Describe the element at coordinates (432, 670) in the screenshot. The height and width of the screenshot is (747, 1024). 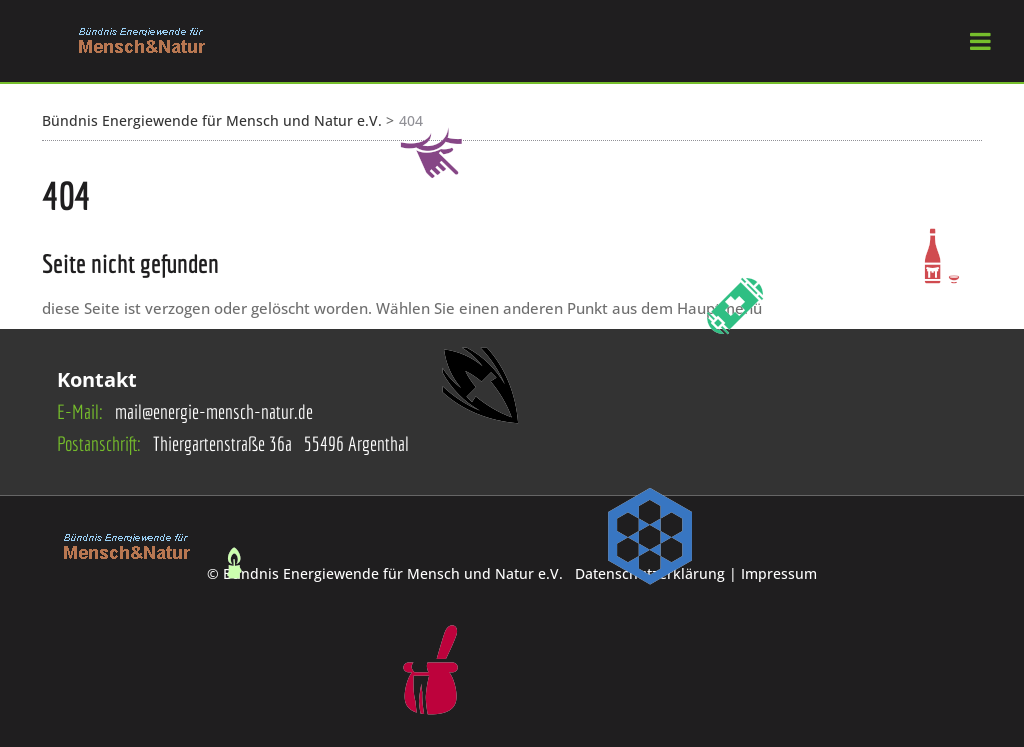
I see `access honey or sweet reward items` at that location.